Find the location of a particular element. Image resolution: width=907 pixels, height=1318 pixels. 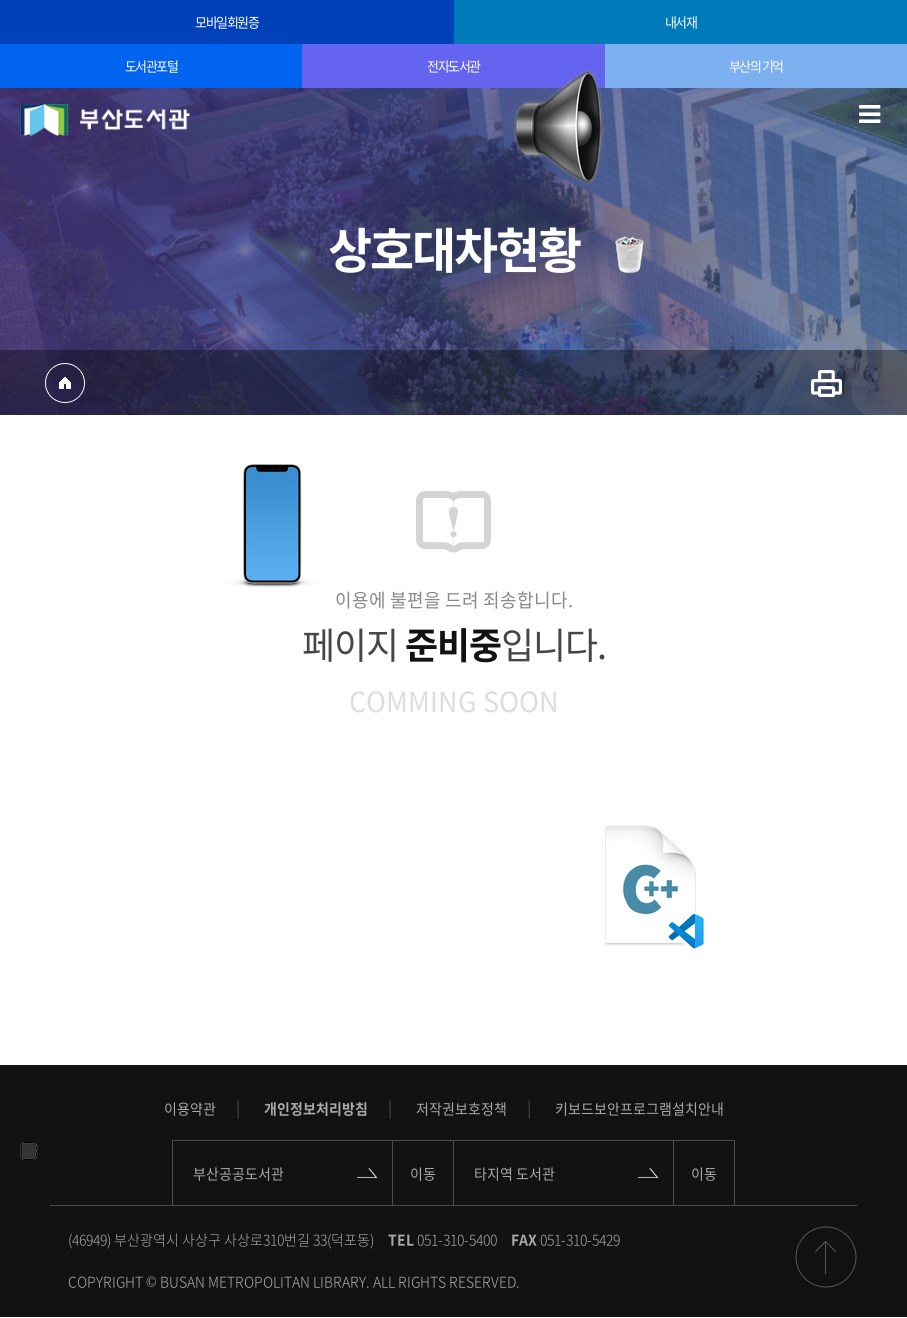

open a C++ source file in Visual Studio Code is located at coordinates (650, 887).